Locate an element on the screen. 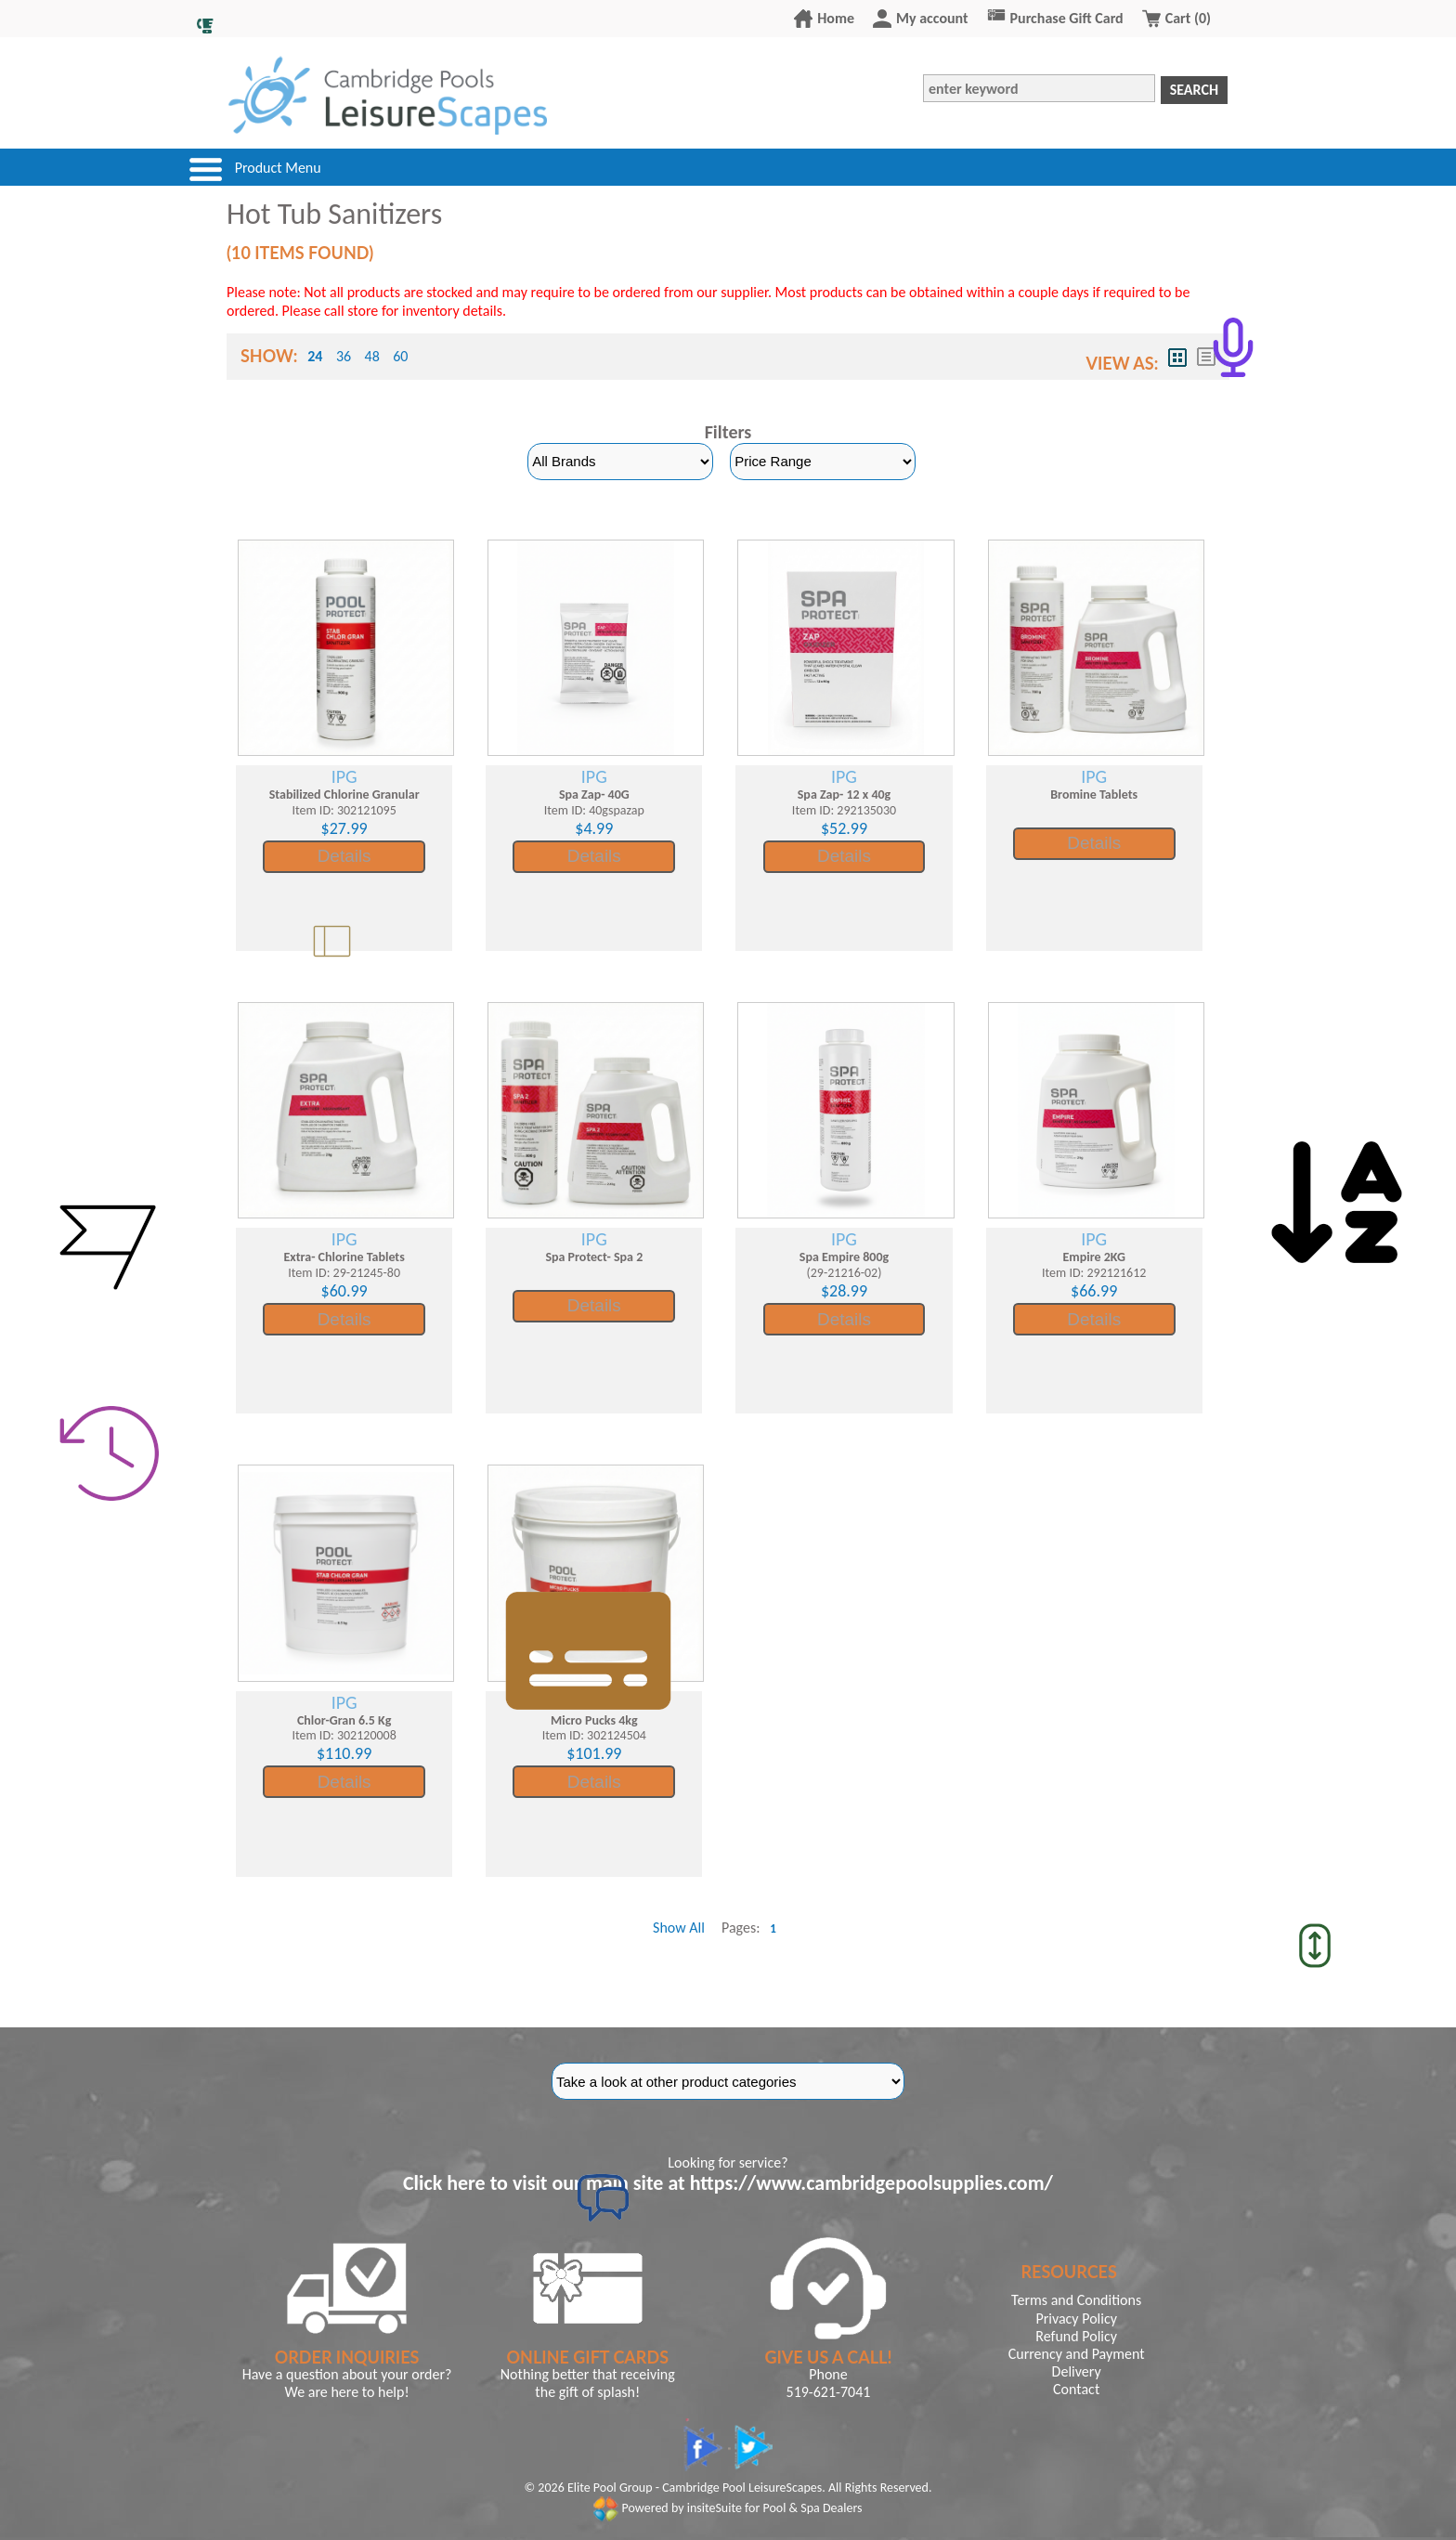 The height and width of the screenshot is (2540, 1456). scroll up and down on the page is located at coordinates (1315, 1946).